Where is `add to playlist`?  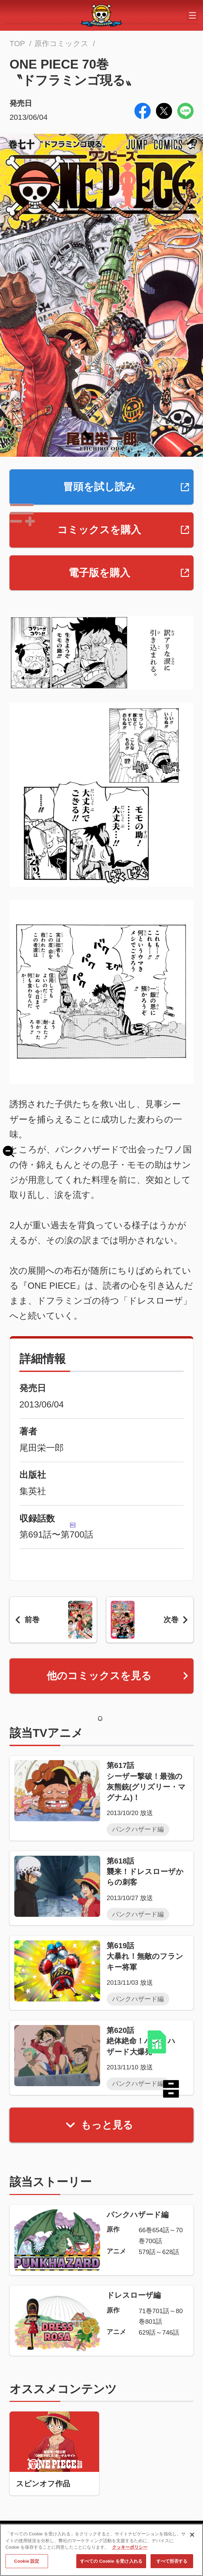 add to playlist is located at coordinates (22, 513).